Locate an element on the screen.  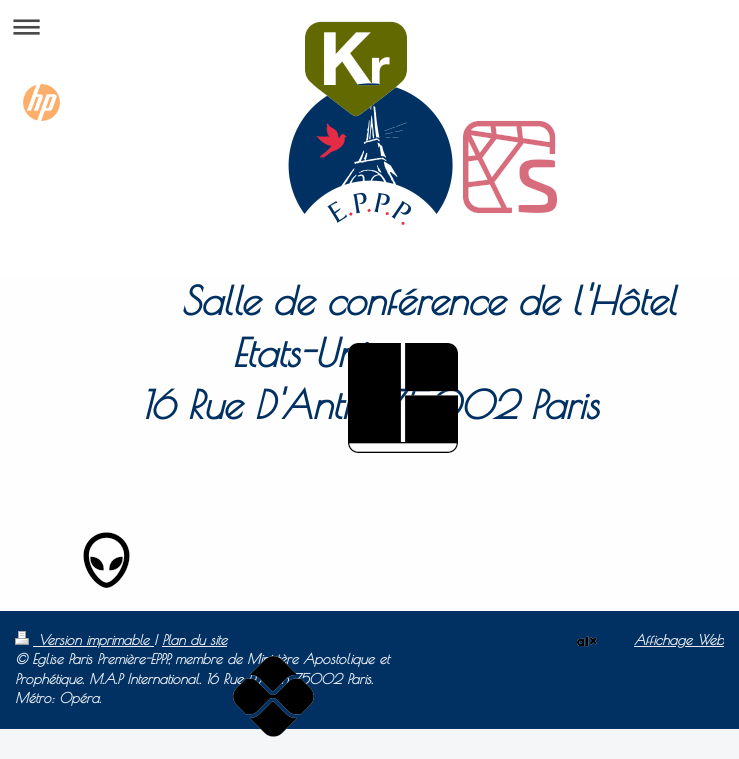
visit the Spyderide website or app is located at coordinates (510, 167).